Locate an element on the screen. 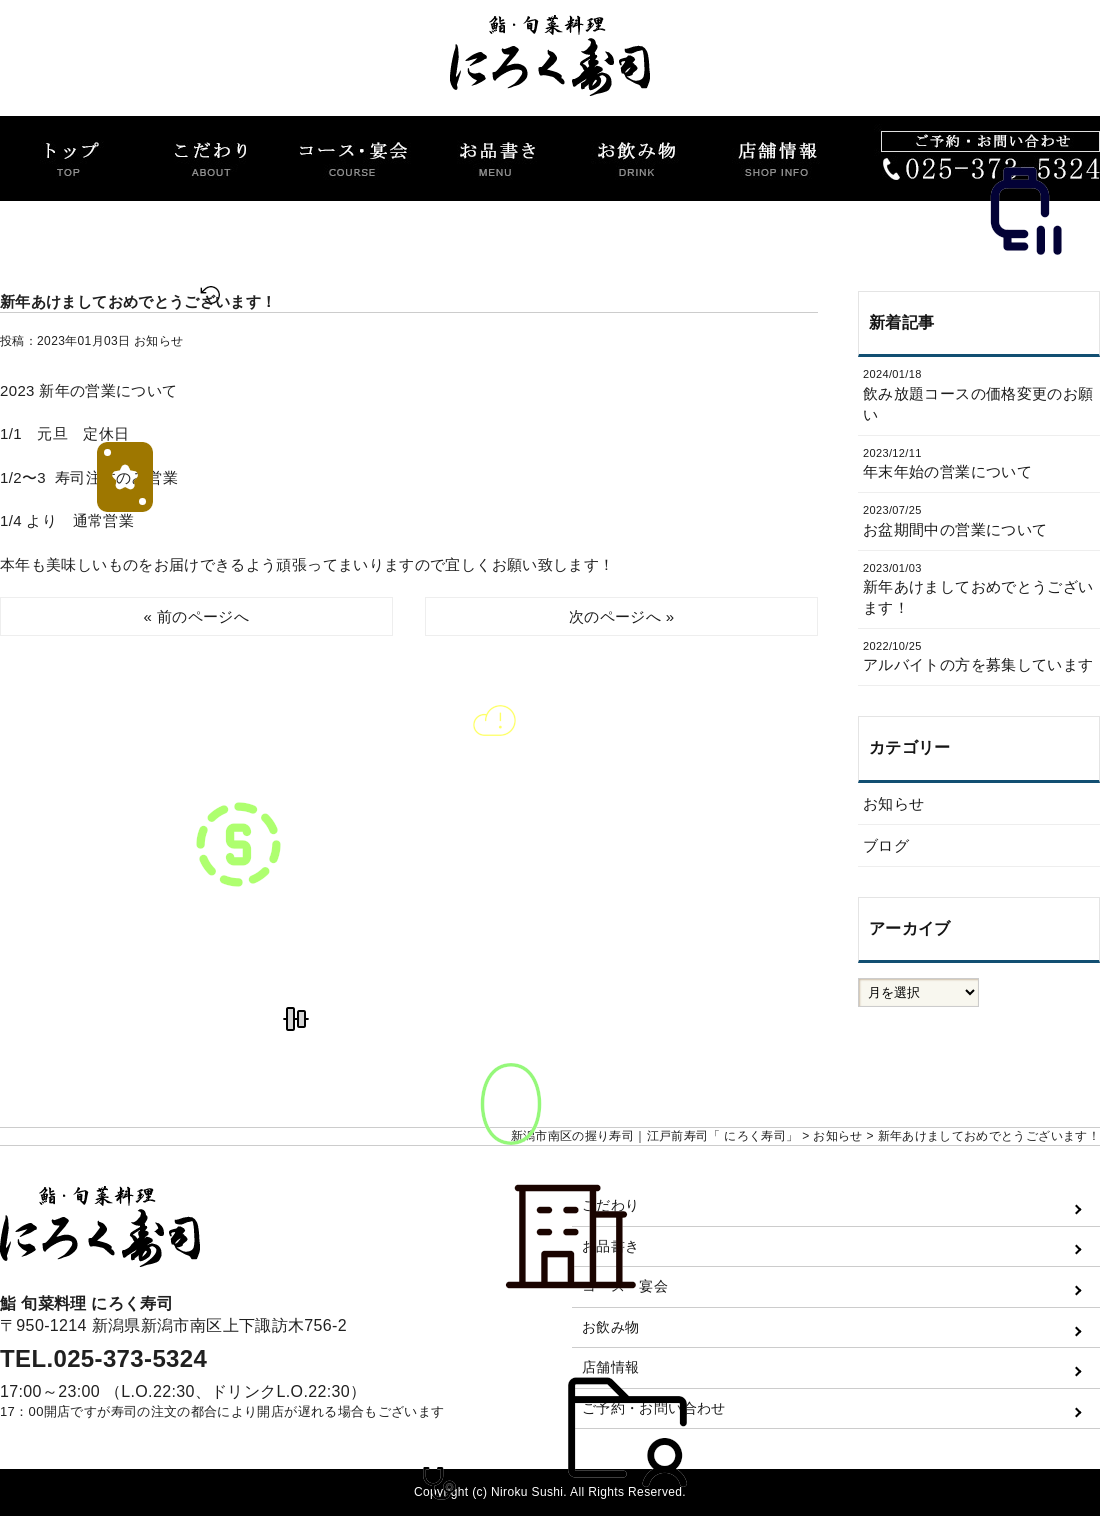 This screenshot has height=1516, width=1100. access health or medical features is located at coordinates (437, 1482).